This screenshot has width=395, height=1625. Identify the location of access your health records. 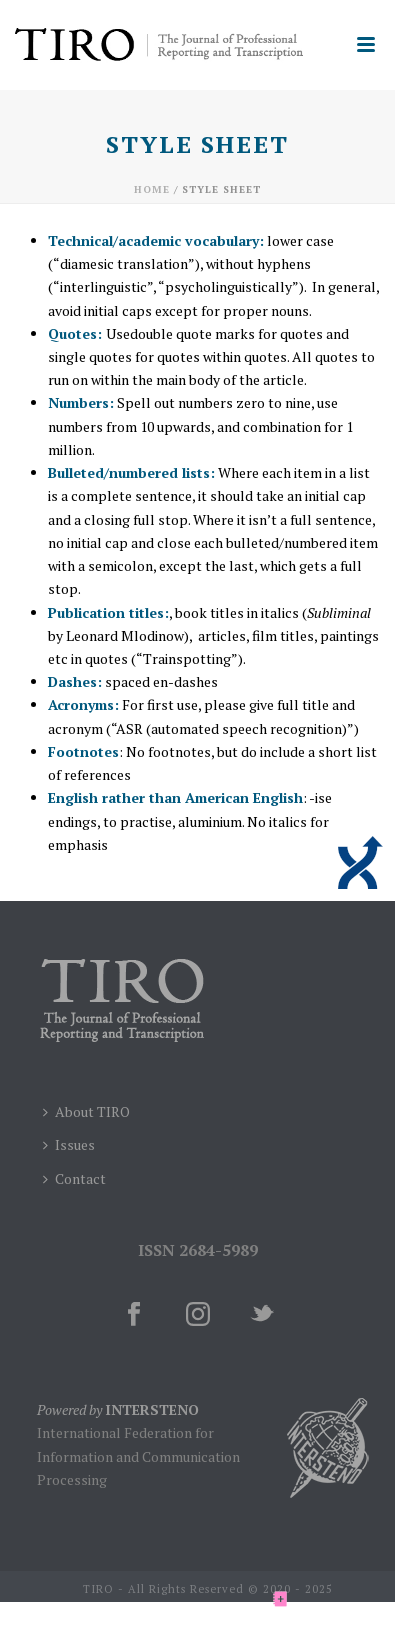
(280, 1599).